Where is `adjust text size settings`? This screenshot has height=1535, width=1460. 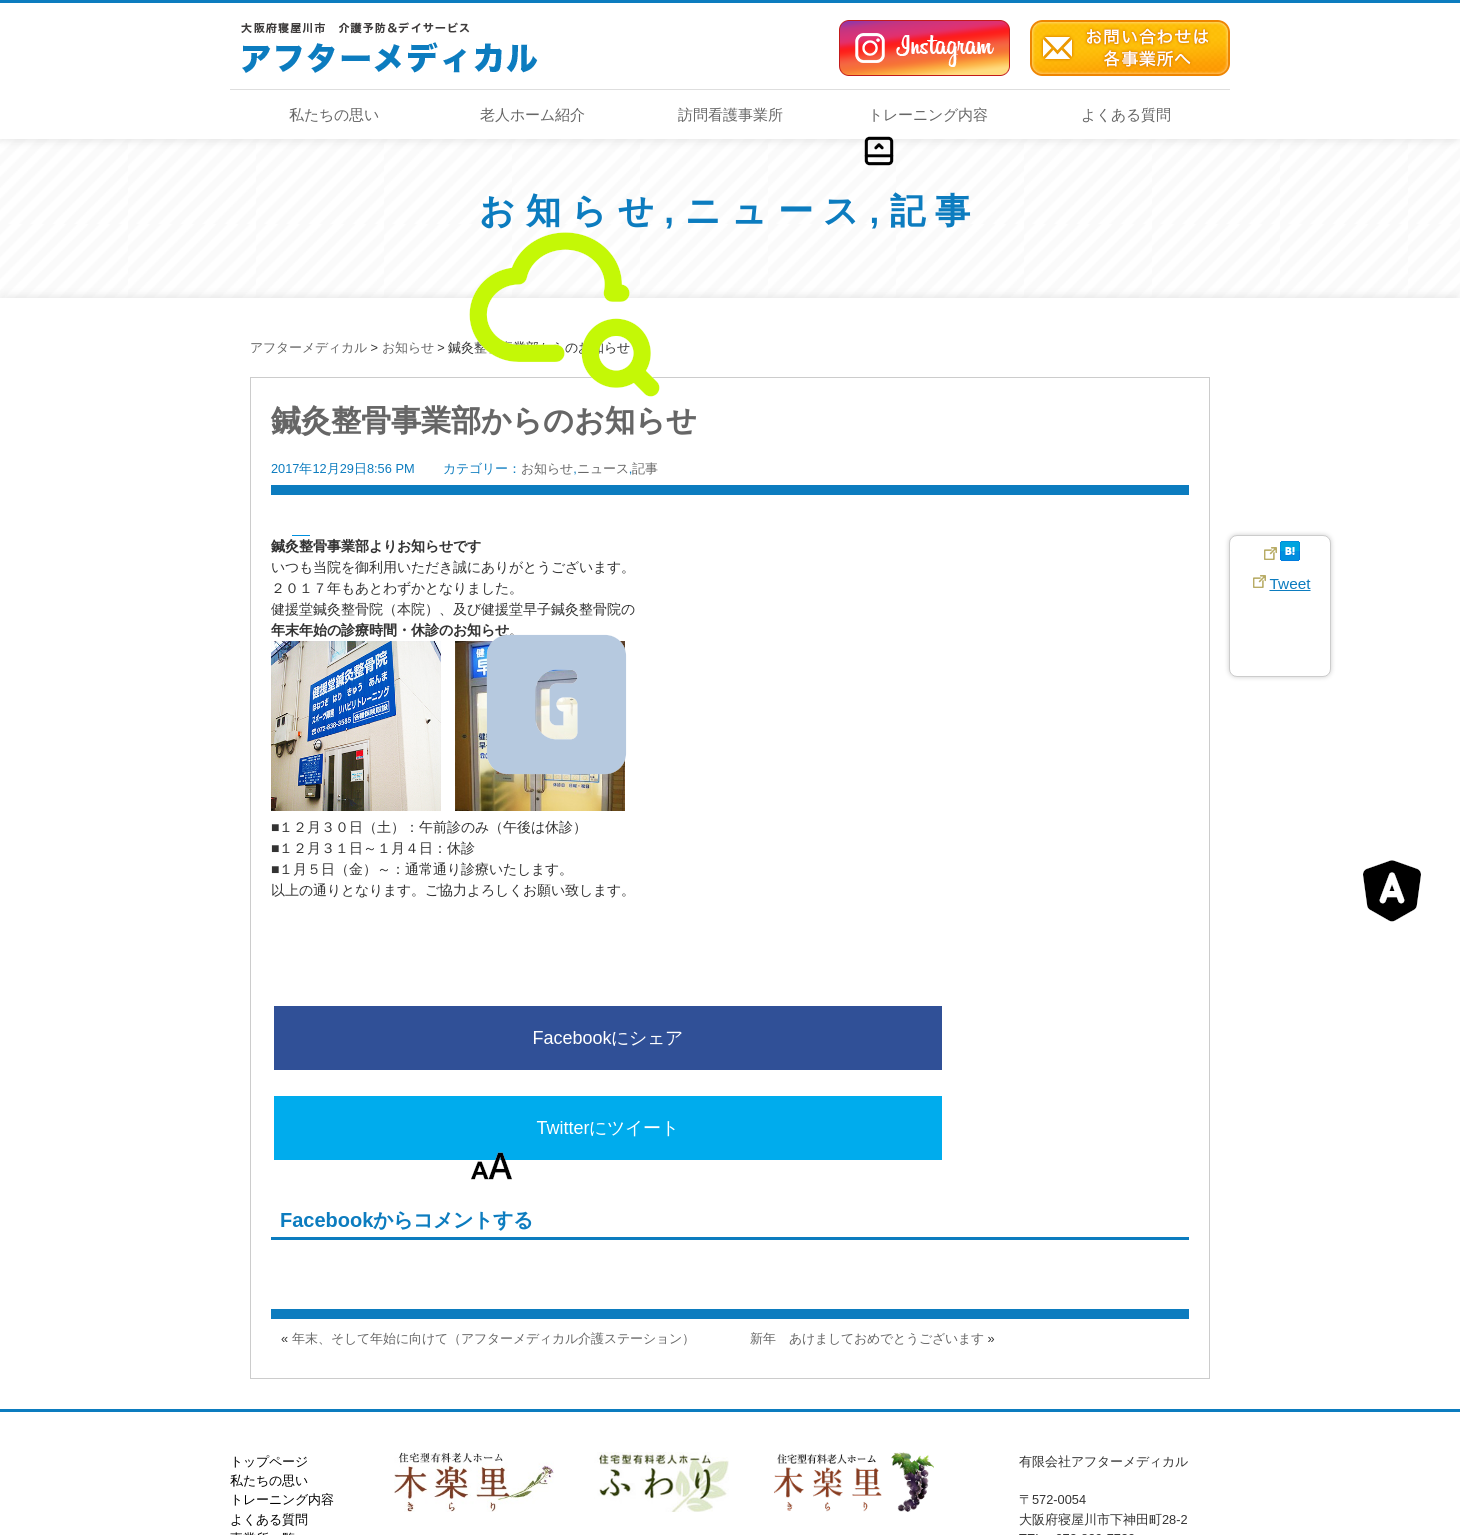 adjust text size settings is located at coordinates (491, 1164).